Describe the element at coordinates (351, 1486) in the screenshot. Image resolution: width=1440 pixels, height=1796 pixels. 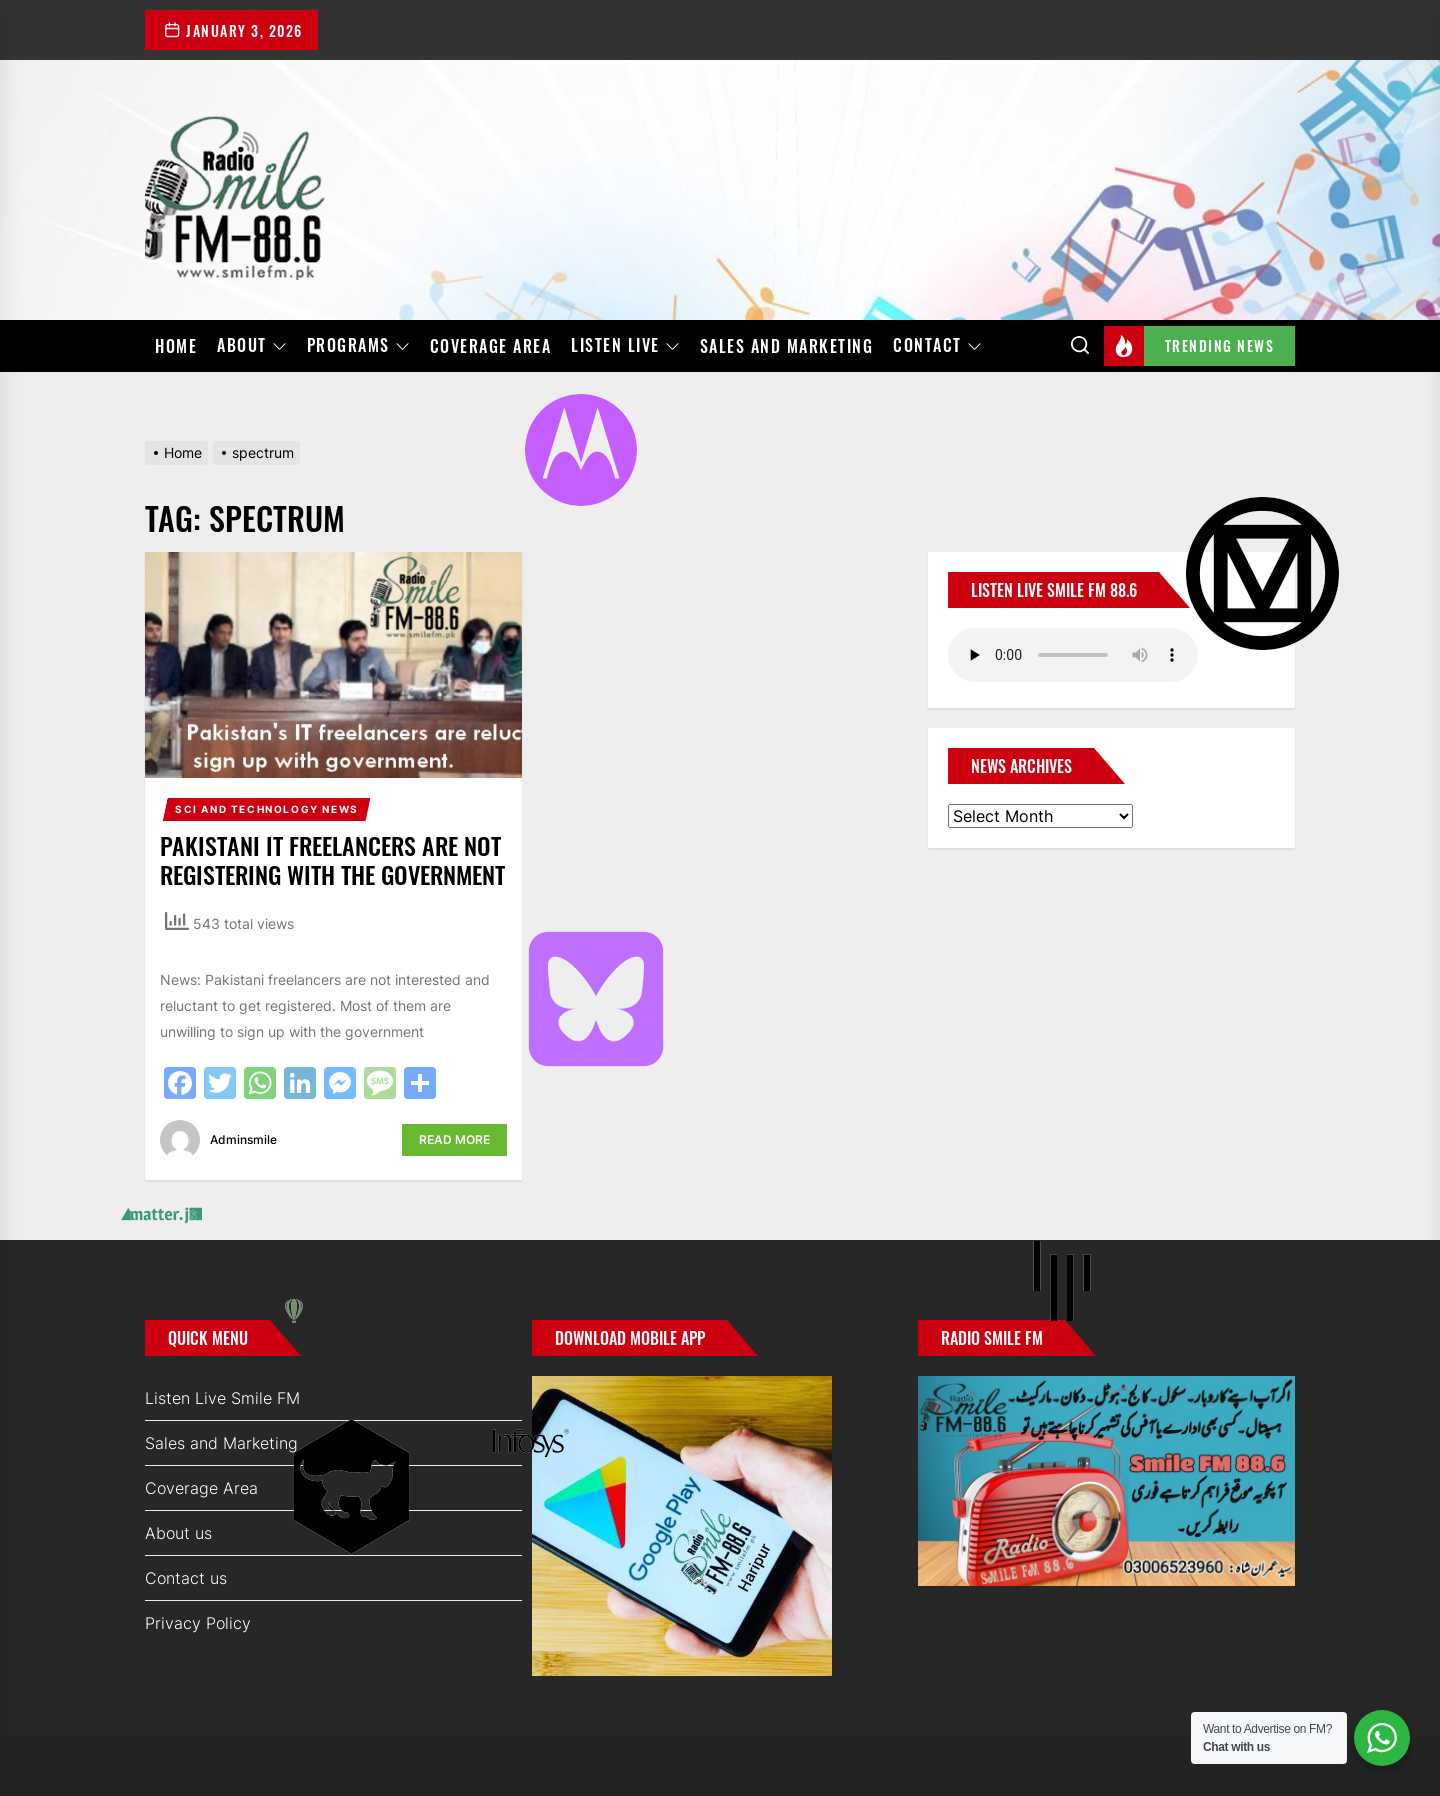
I see `open TiddlyWiki application` at that location.